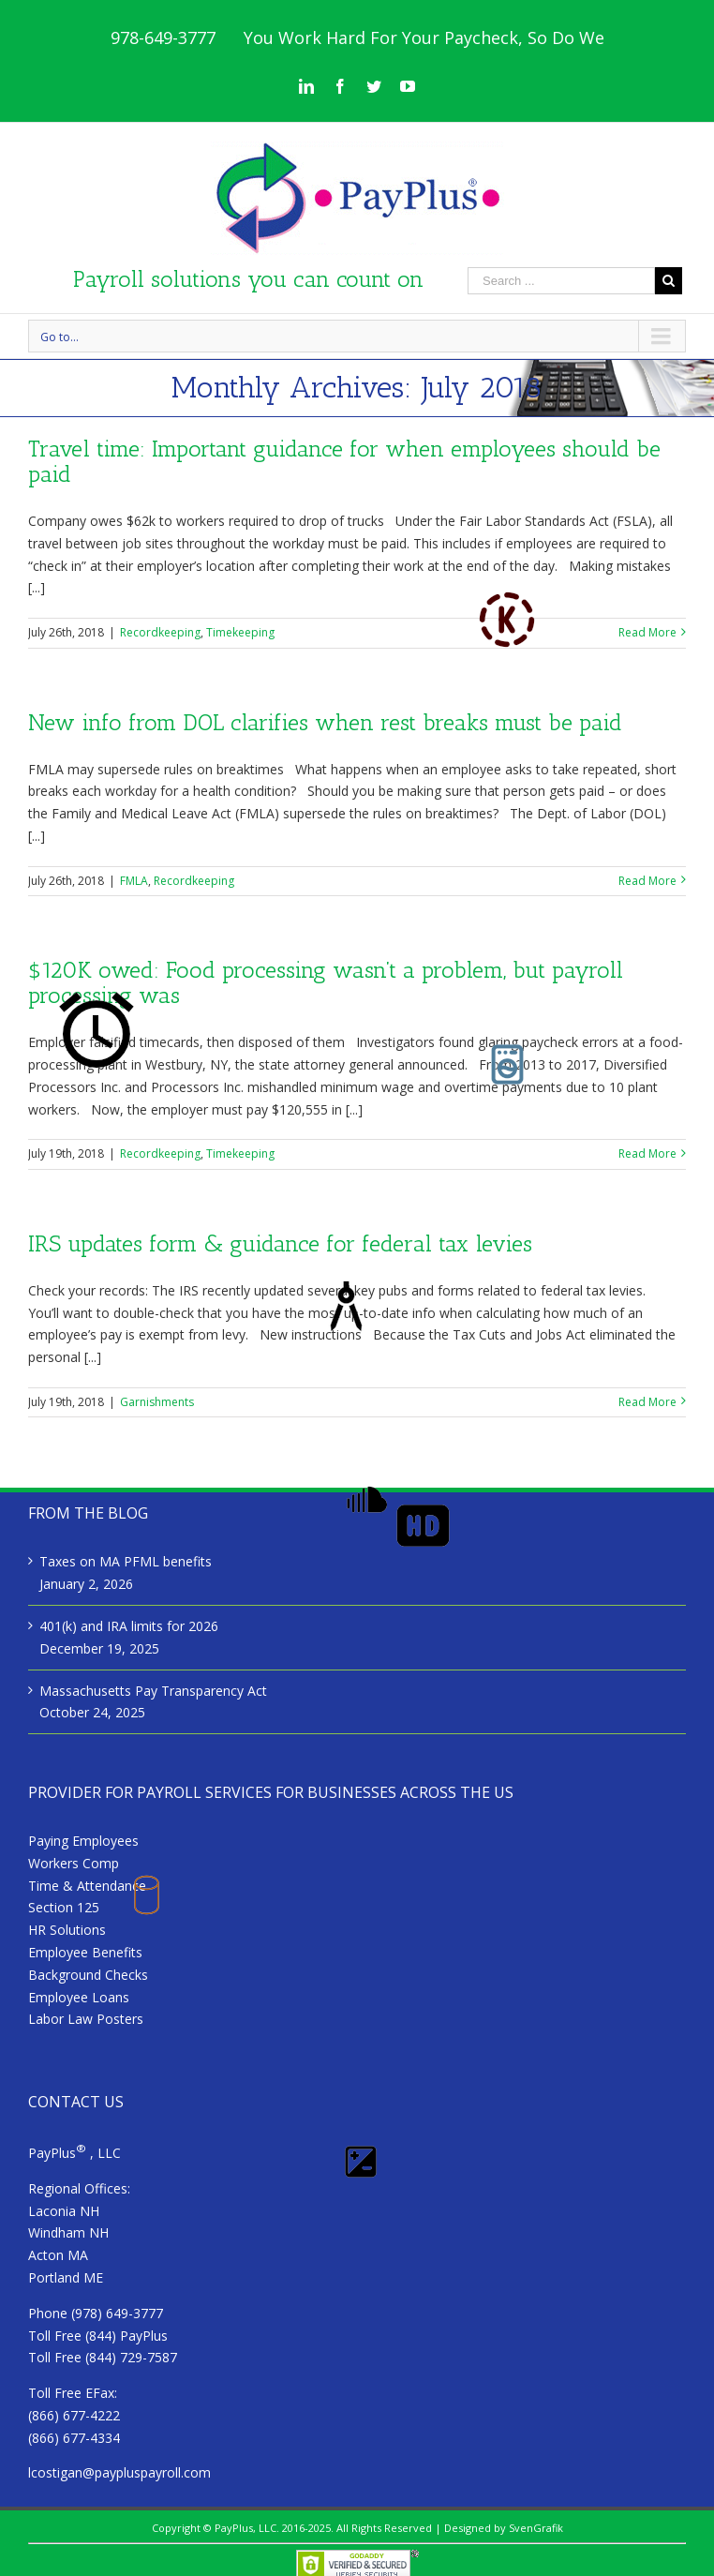 This screenshot has height=2576, width=714. I want to click on represents a database or data storage, so click(146, 1895).